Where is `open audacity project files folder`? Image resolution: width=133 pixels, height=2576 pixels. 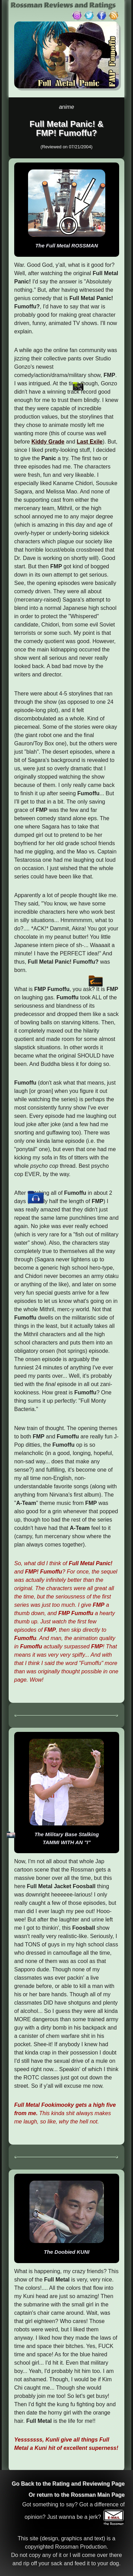 open audacity project files folder is located at coordinates (36, 1198).